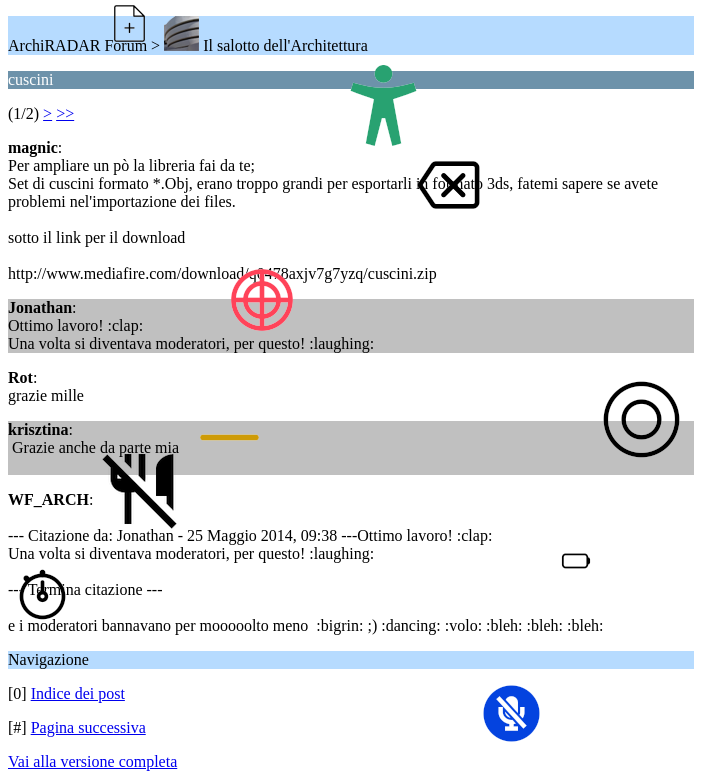 This screenshot has width=702, height=779. Describe the element at coordinates (129, 23) in the screenshot. I see `create a new file` at that location.